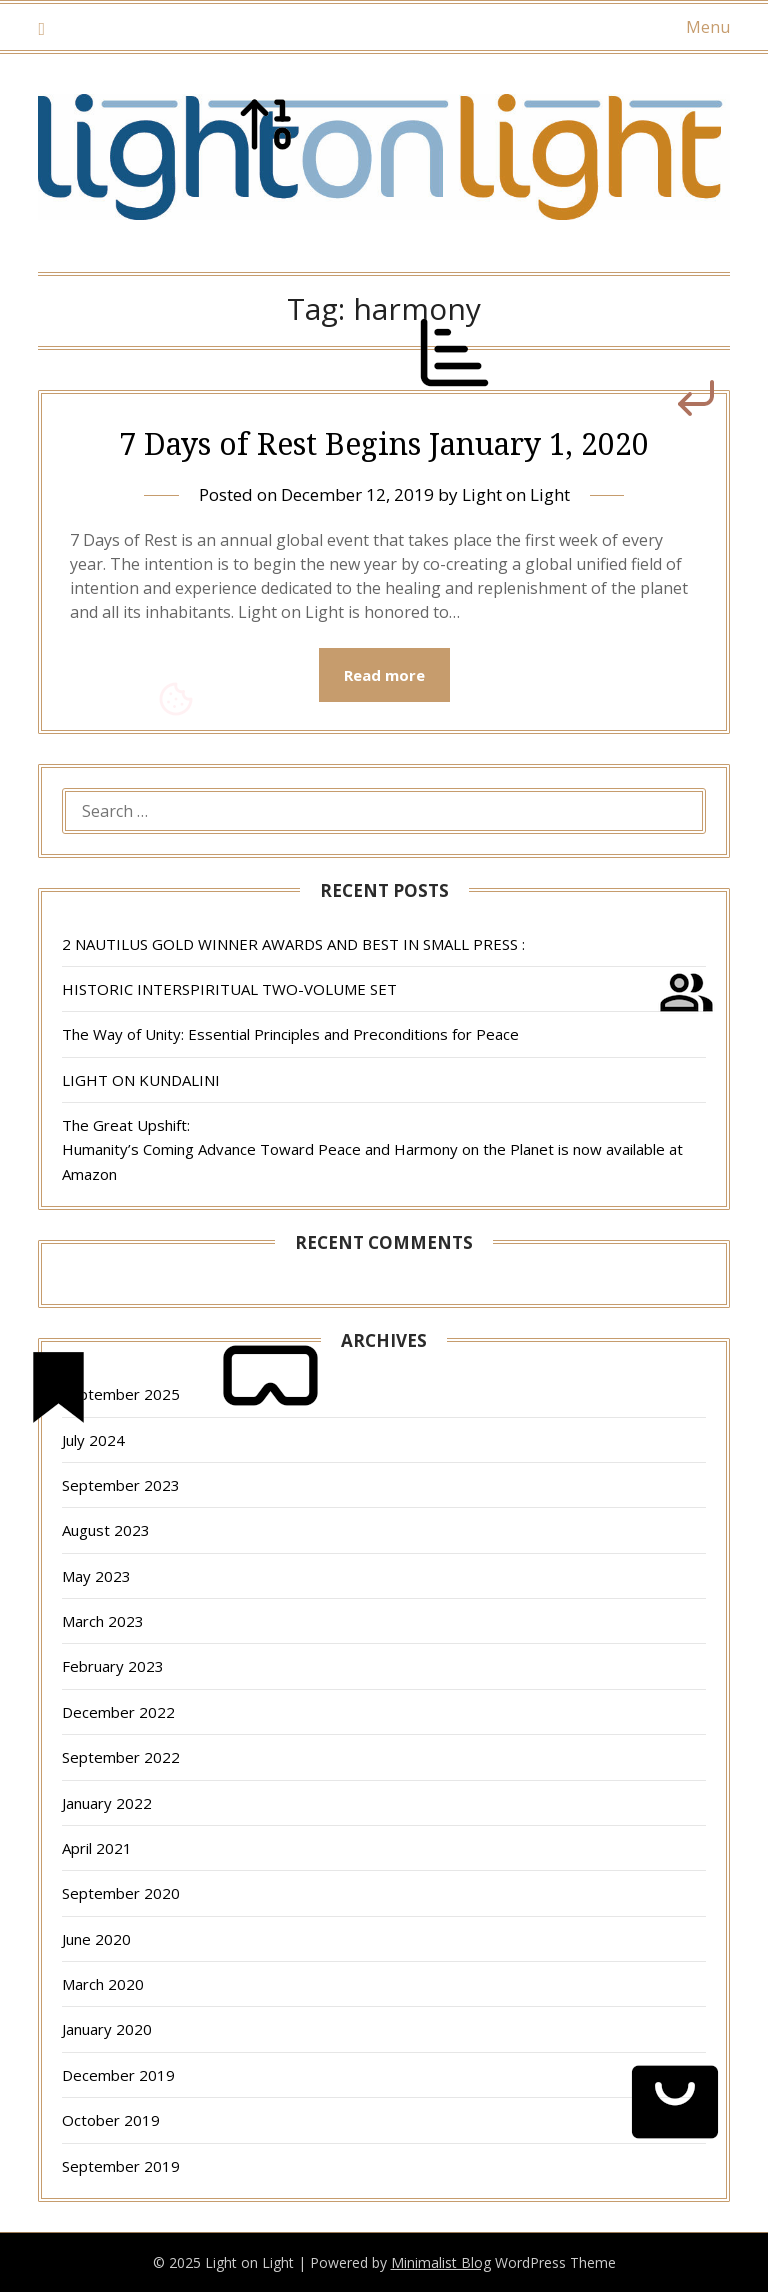 Image resolution: width=768 pixels, height=2292 pixels. What do you see at coordinates (268, 124) in the screenshot?
I see `sort numerically in descending order (high to low)` at bounding box center [268, 124].